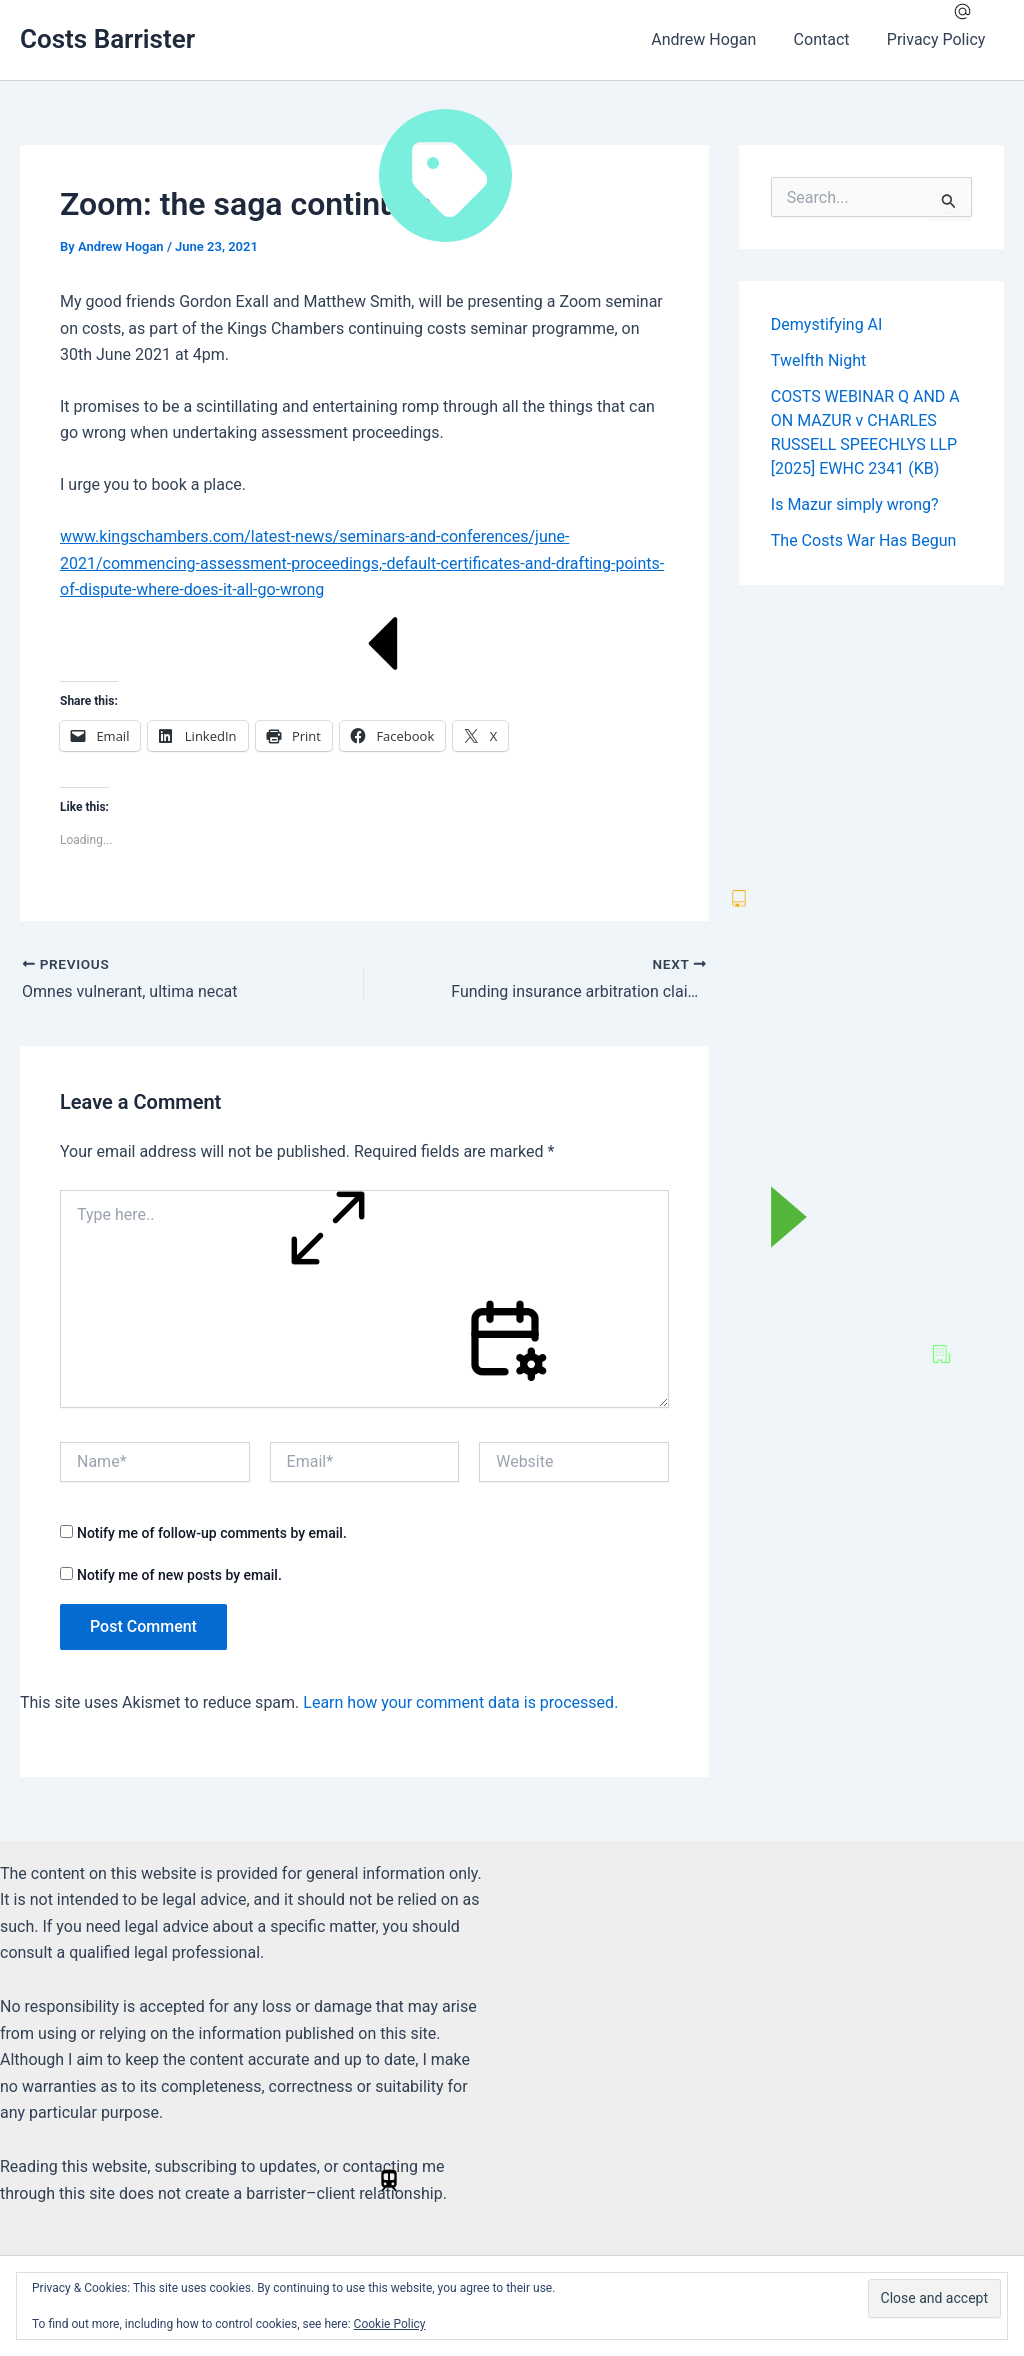  What do you see at coordinates (739, 899) in the screenshot?
I see `access a code repository` at bounding box center [739, 899].